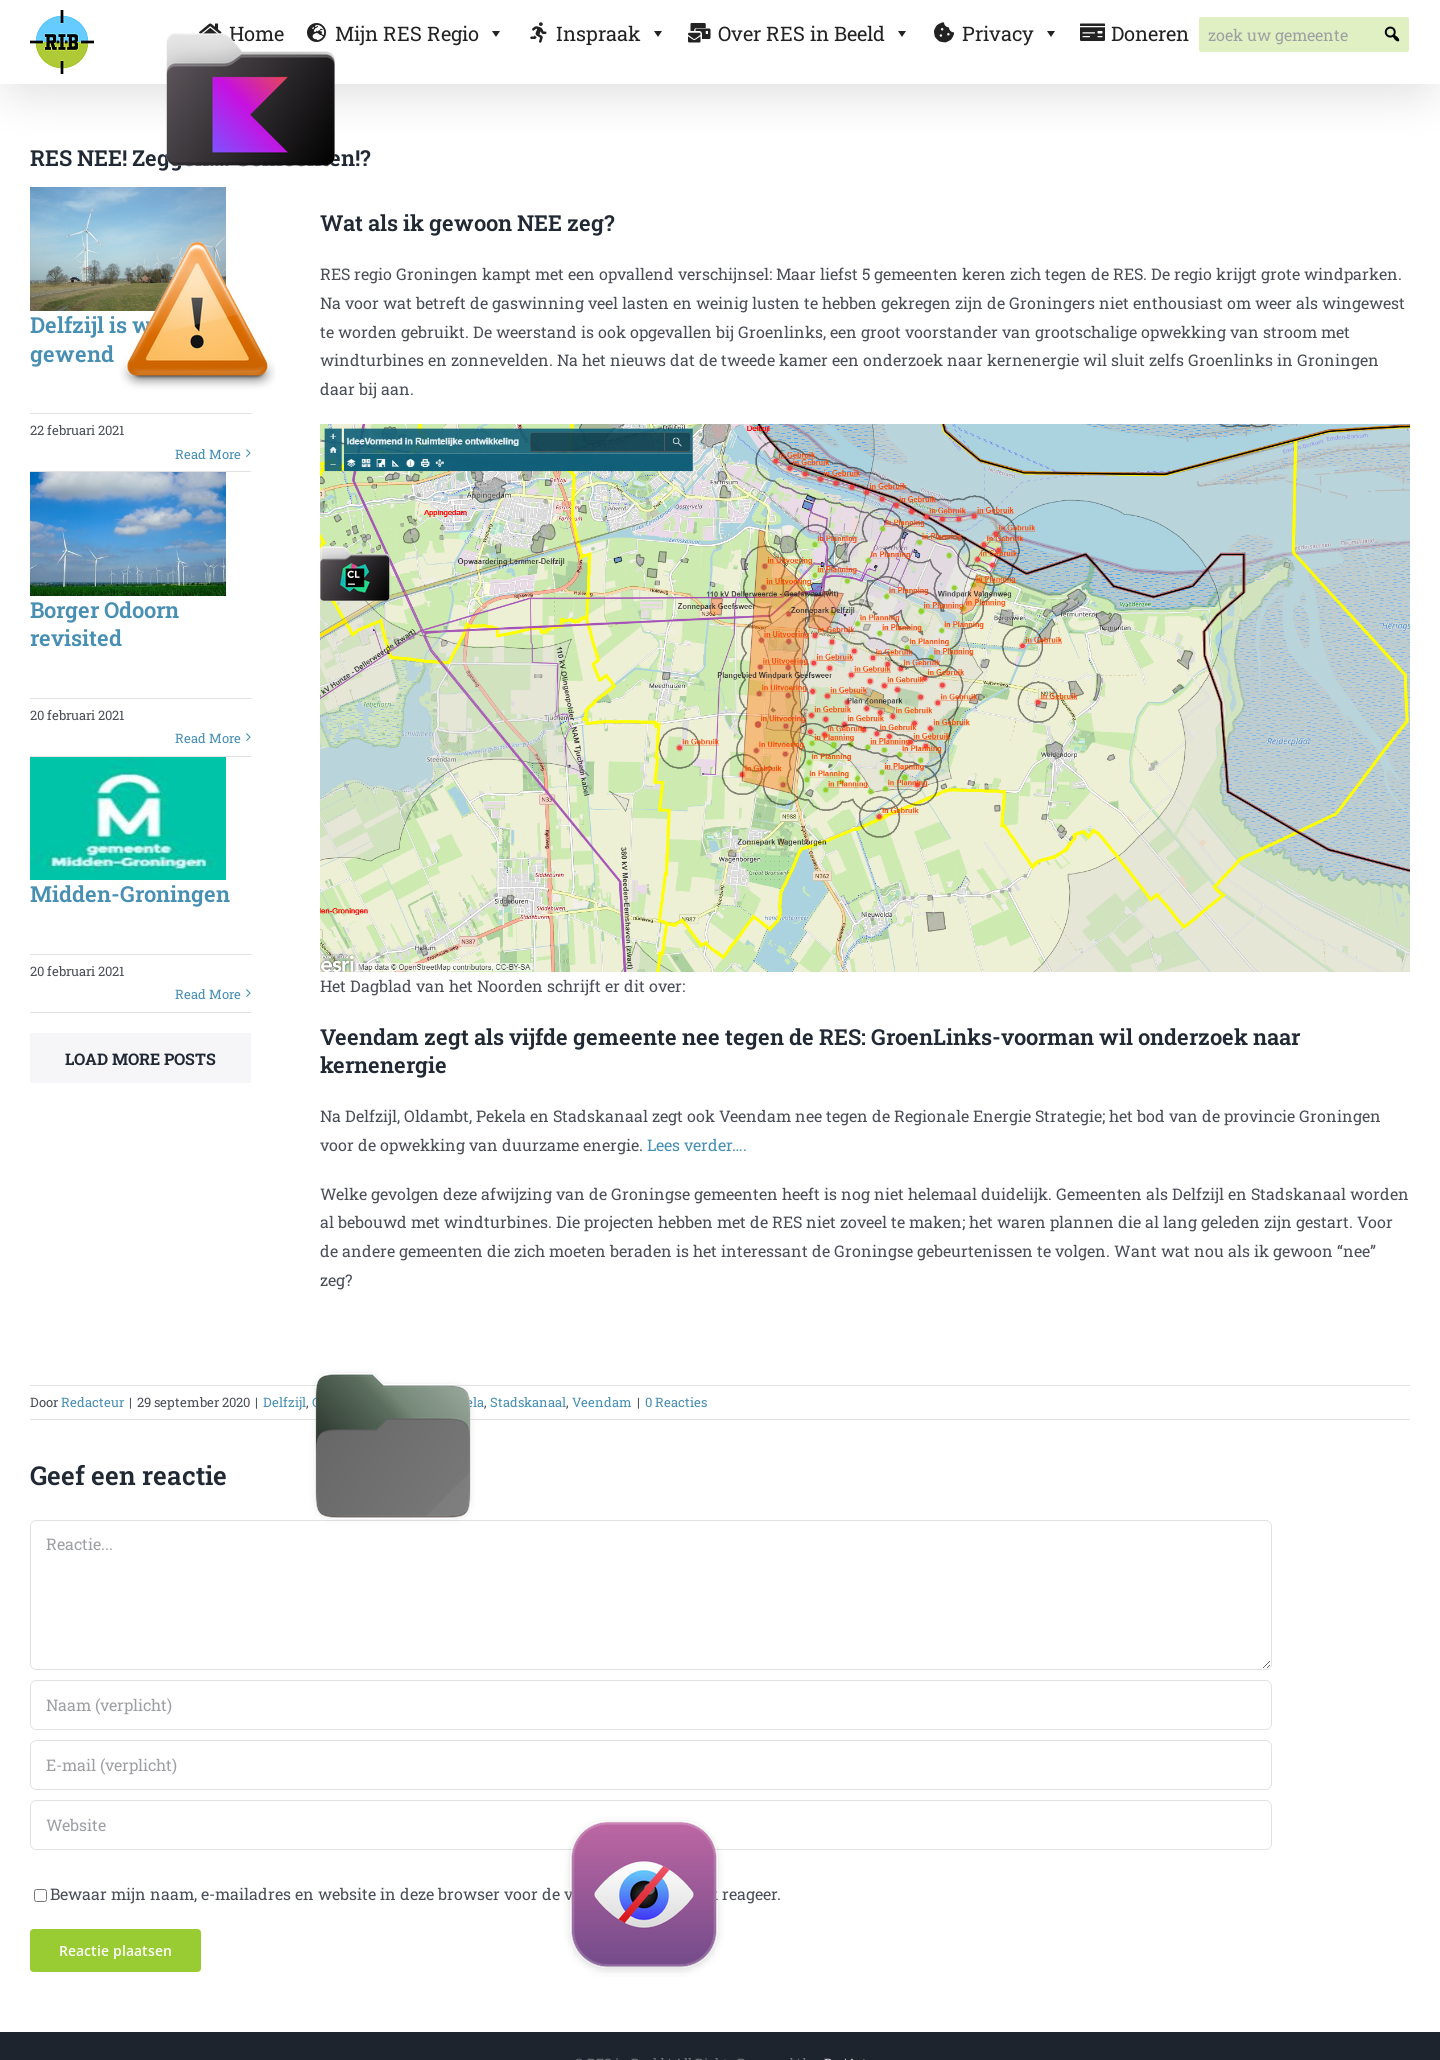  What do you see at coordinates (354, 575) in the screenshot?
I see `open CLion project folder` at bounding box center [354, 575].